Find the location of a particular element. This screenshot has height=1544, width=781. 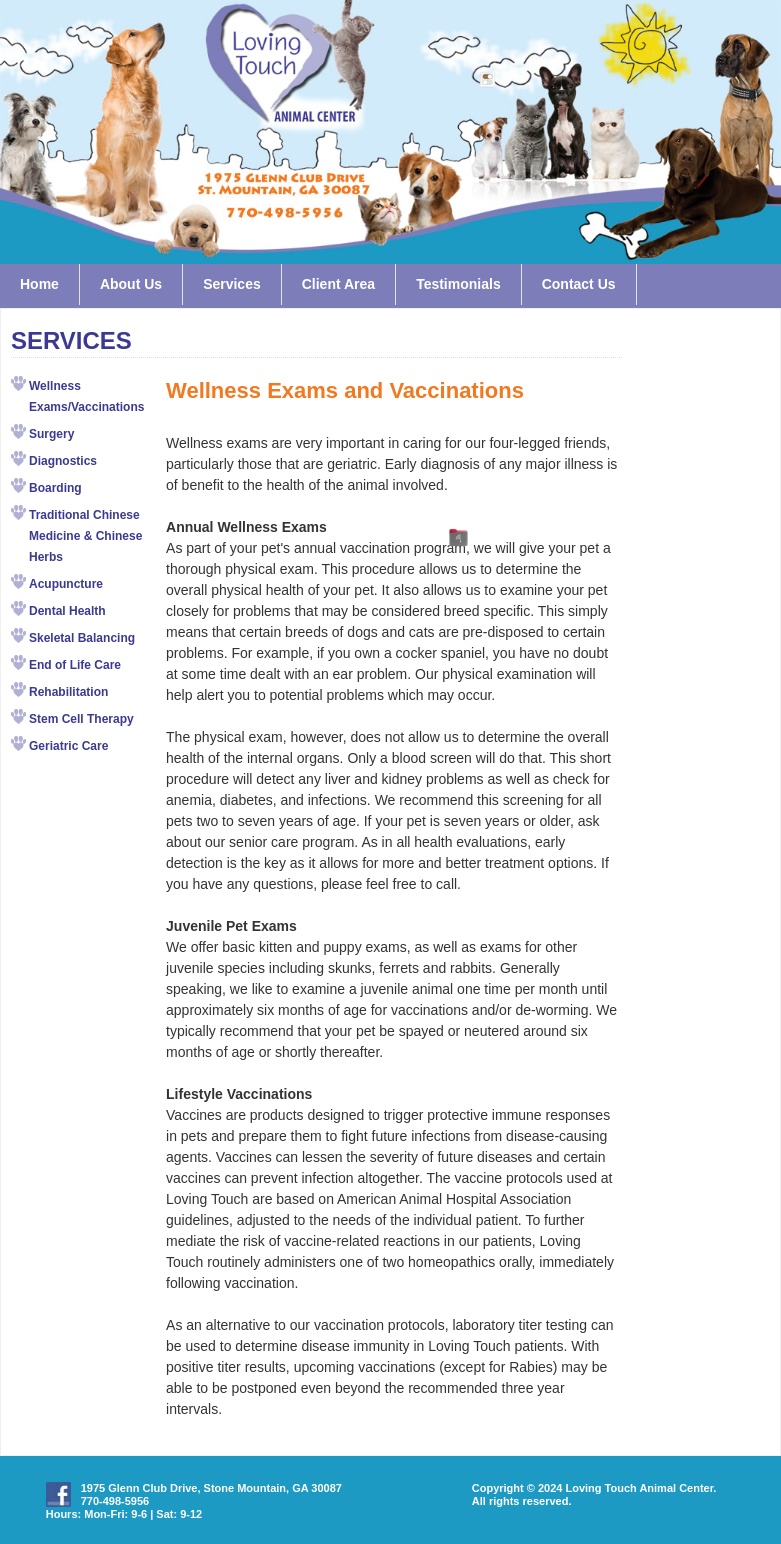

open insync cloud sync folder is located at coordinates (458, 537).